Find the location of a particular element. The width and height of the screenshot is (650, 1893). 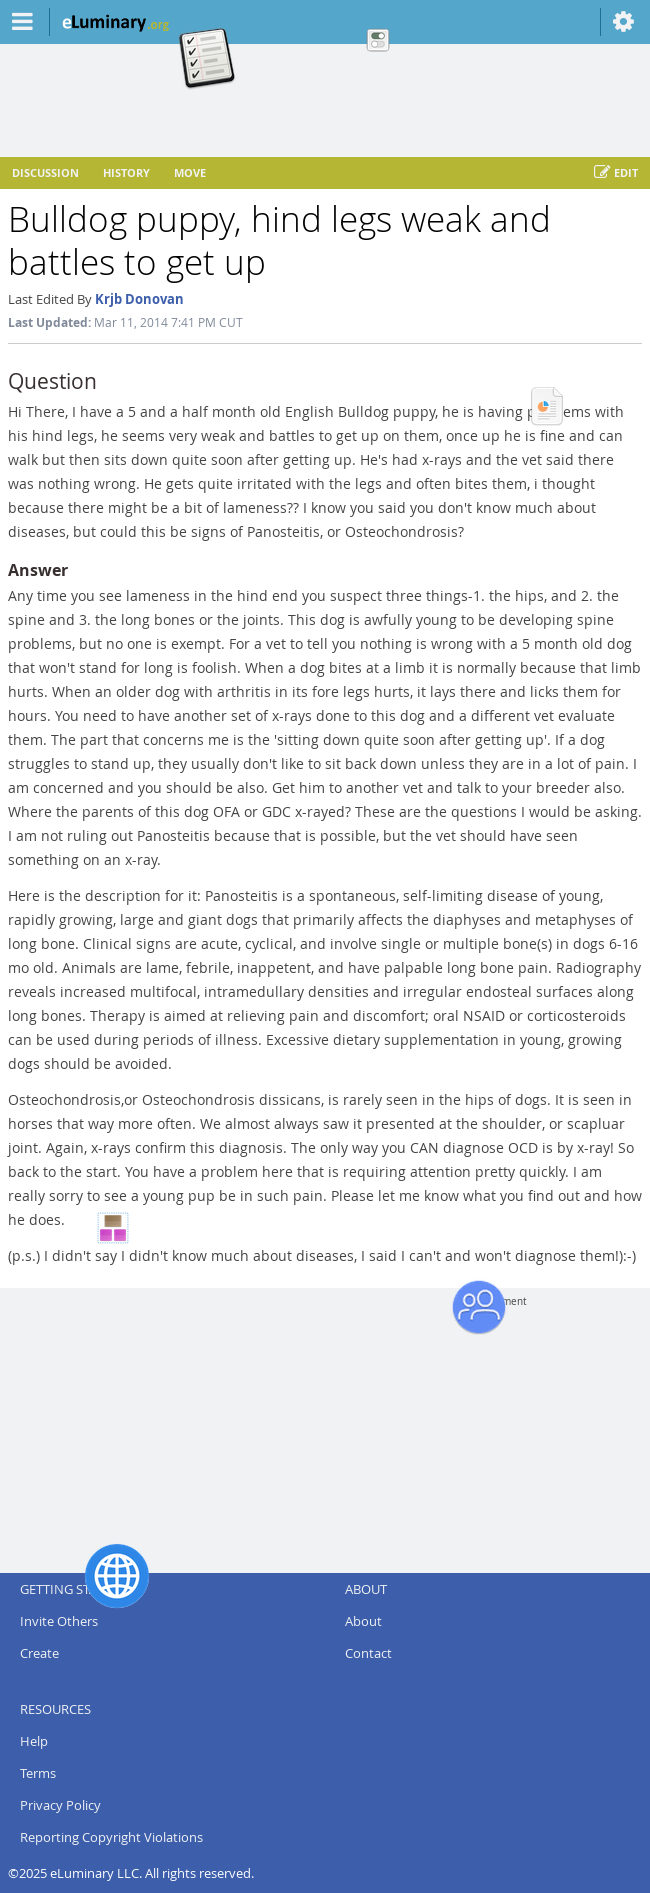

indicates a web-based or online resource is located at coordinates (117, 1576).